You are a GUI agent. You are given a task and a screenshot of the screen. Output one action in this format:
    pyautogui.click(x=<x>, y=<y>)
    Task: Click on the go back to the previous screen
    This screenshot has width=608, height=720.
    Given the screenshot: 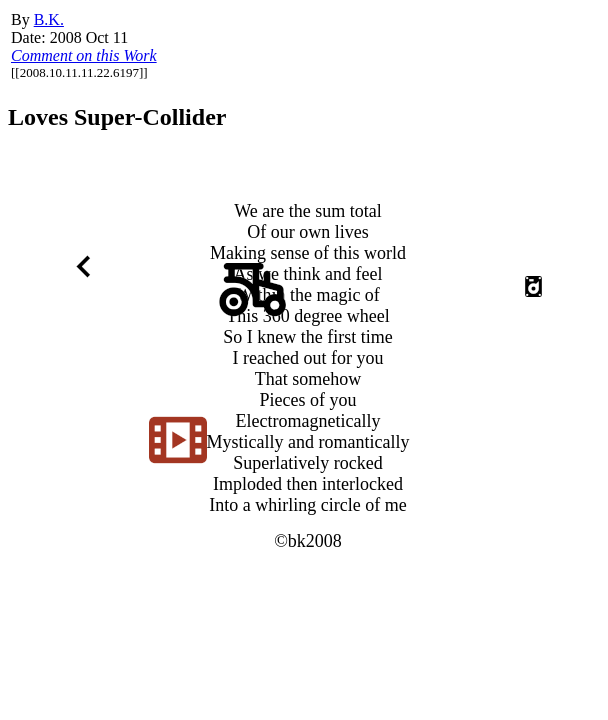 What is the action you would take?
    pyautogui.click(x=83, y=266)
    